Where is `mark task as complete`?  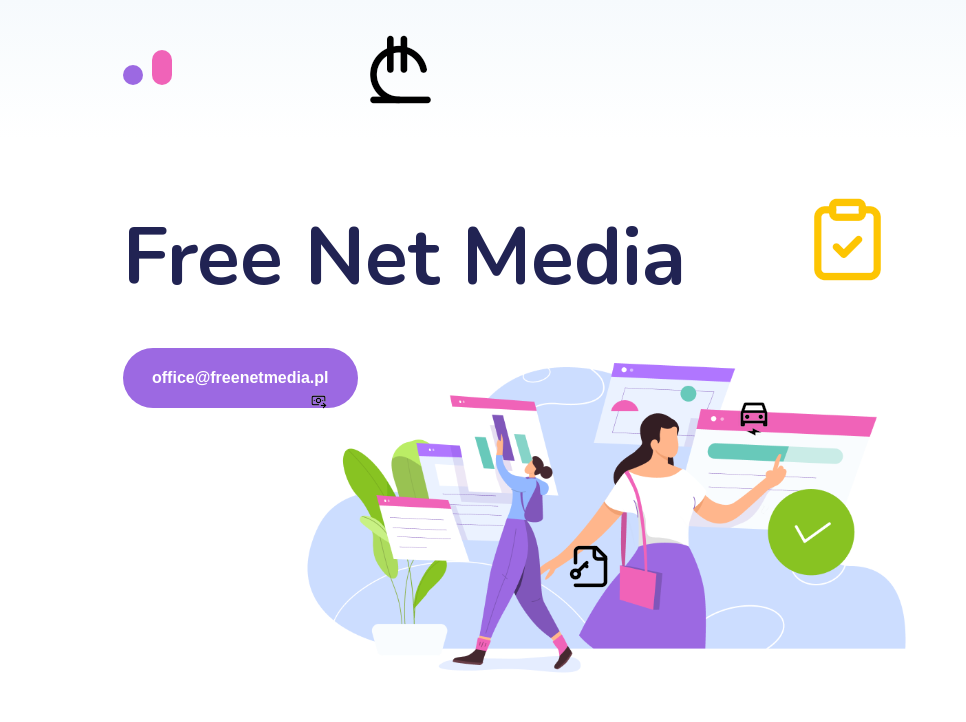
mark task as complete is located at coordinates (847, 239).